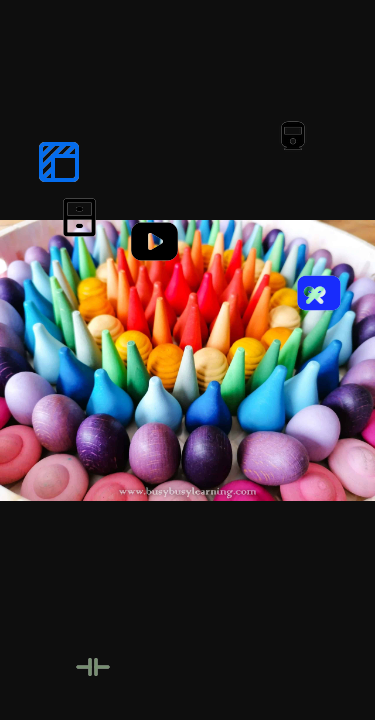 This screenshot has height=720, width=375. I want to click on freeze row and column headers in a spreadsheet, so click(59, 162).